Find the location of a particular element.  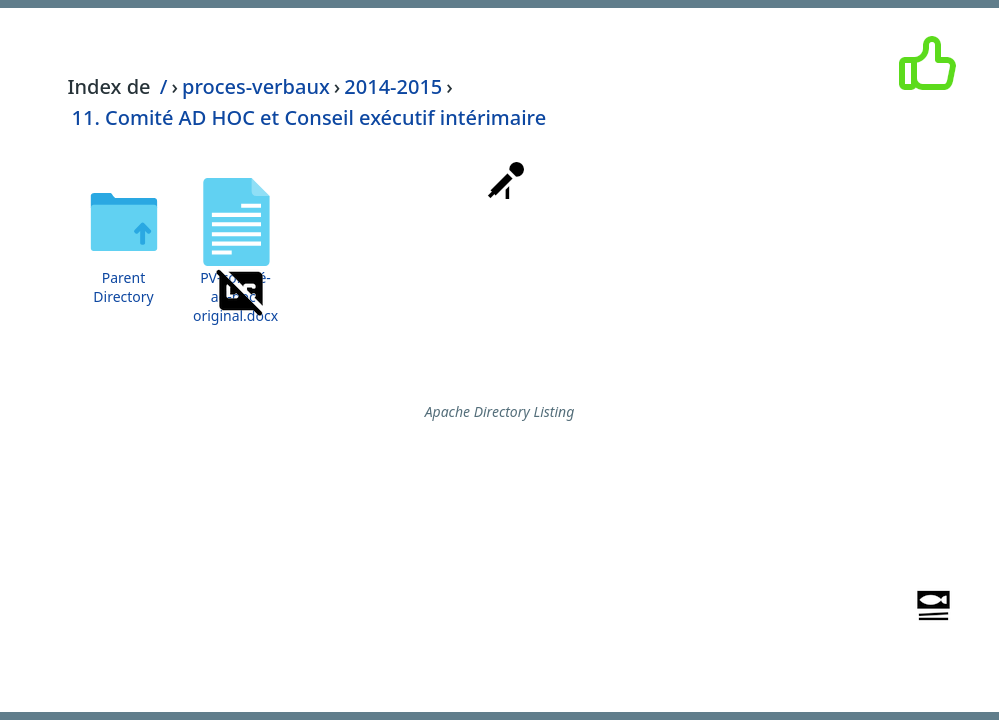

like or upvote content is located at coordinates (929, 63).